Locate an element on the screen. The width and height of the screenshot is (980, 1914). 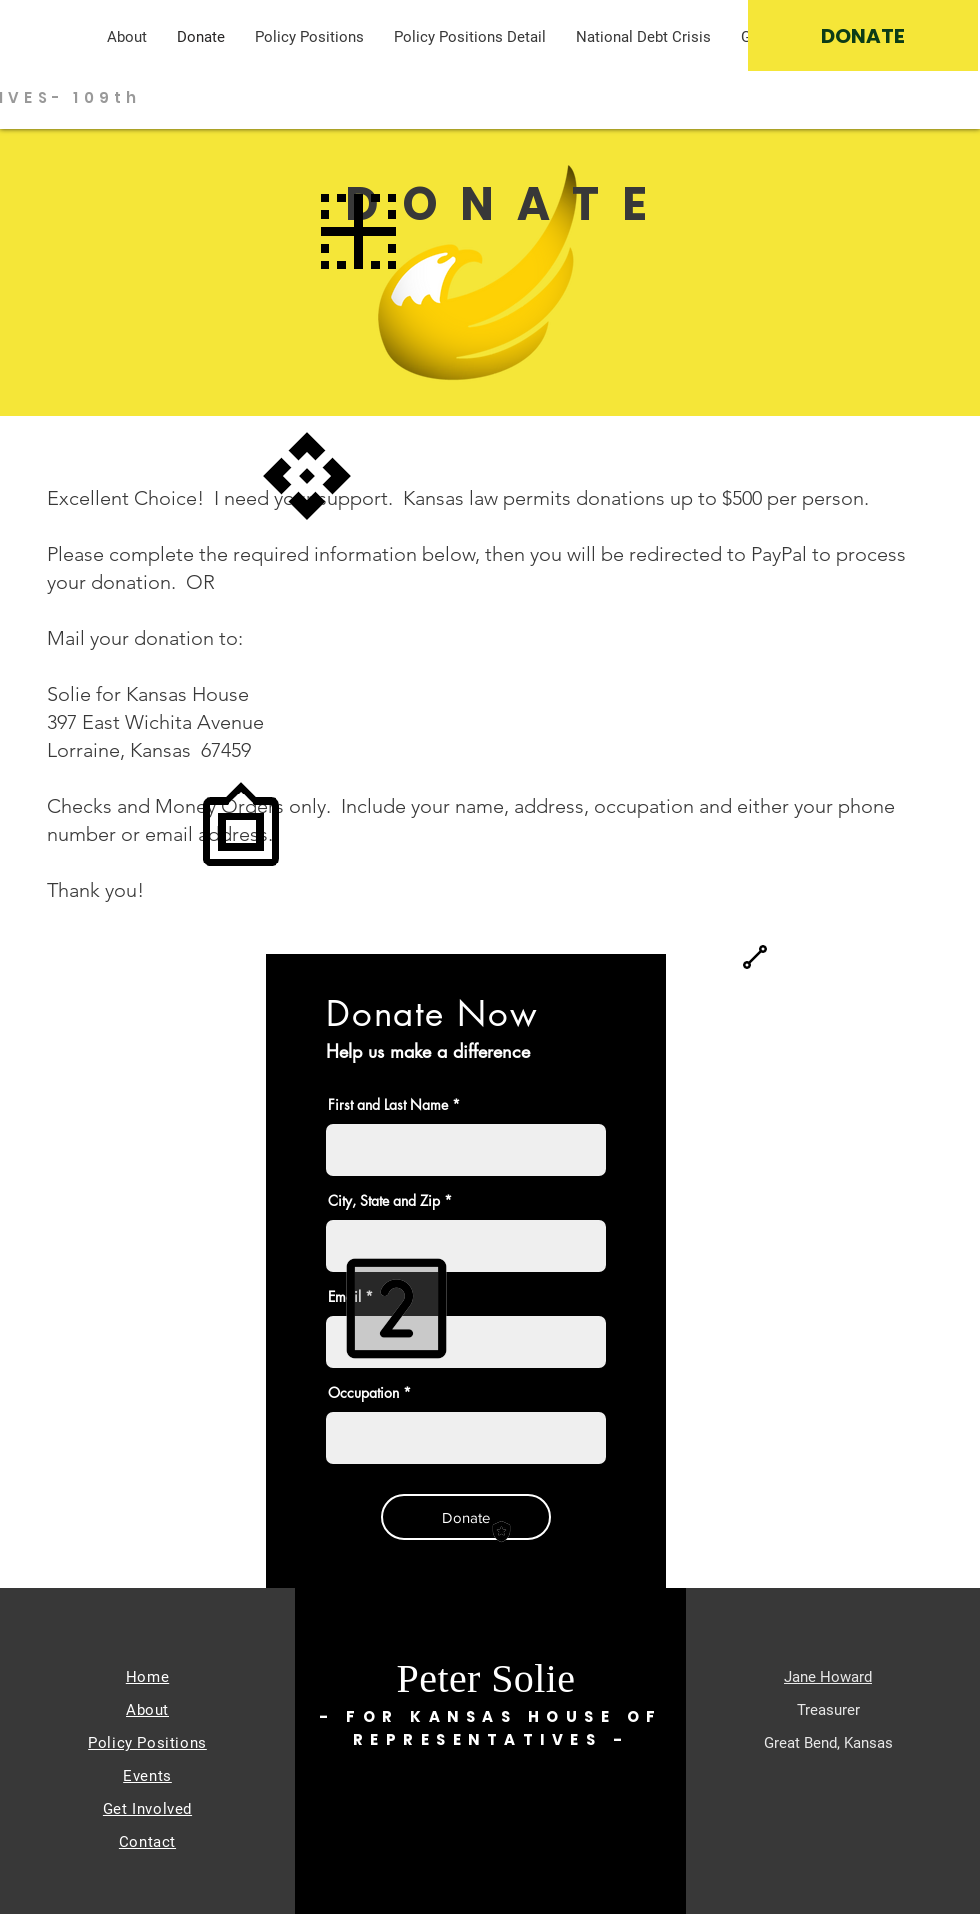
access API settings or configuration is located at coordinates (307, 476).